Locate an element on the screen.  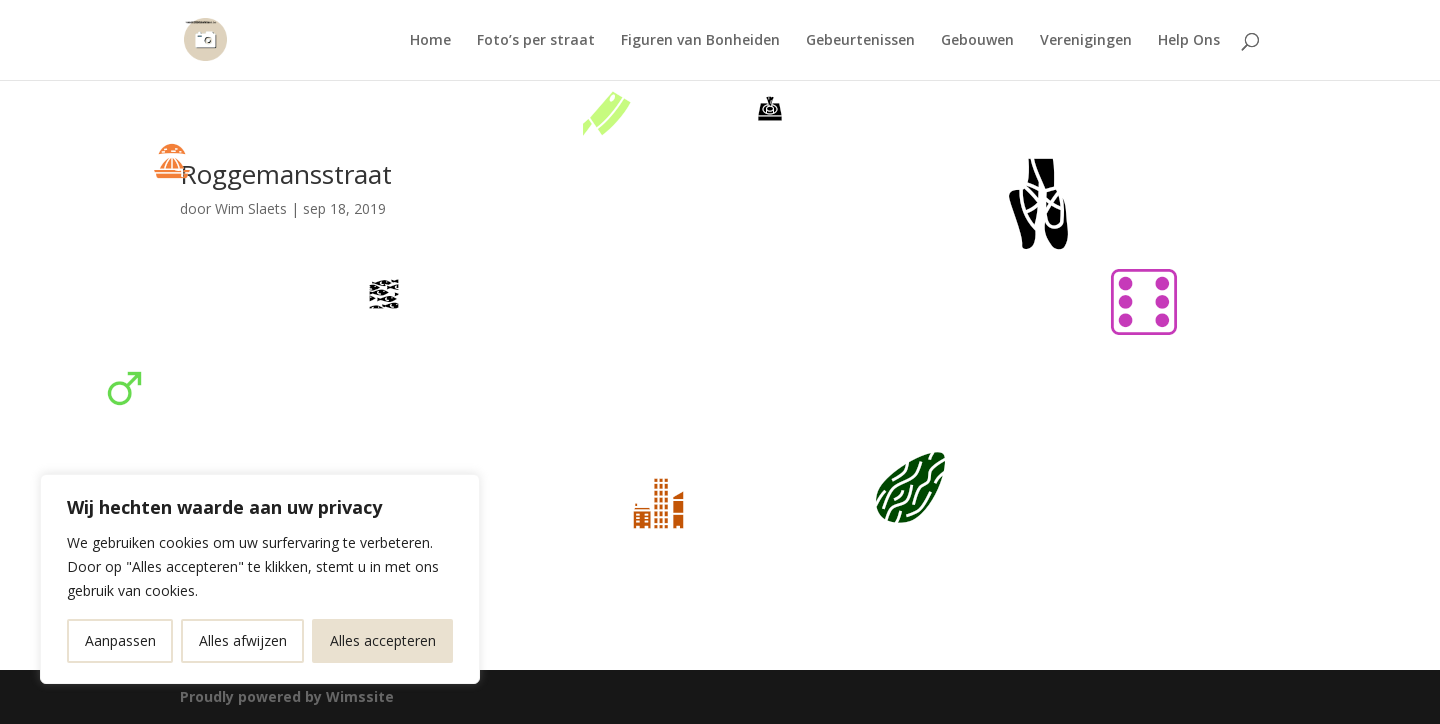
indicates almond or tree nut allergen warning is located at coordinates (910, 487).